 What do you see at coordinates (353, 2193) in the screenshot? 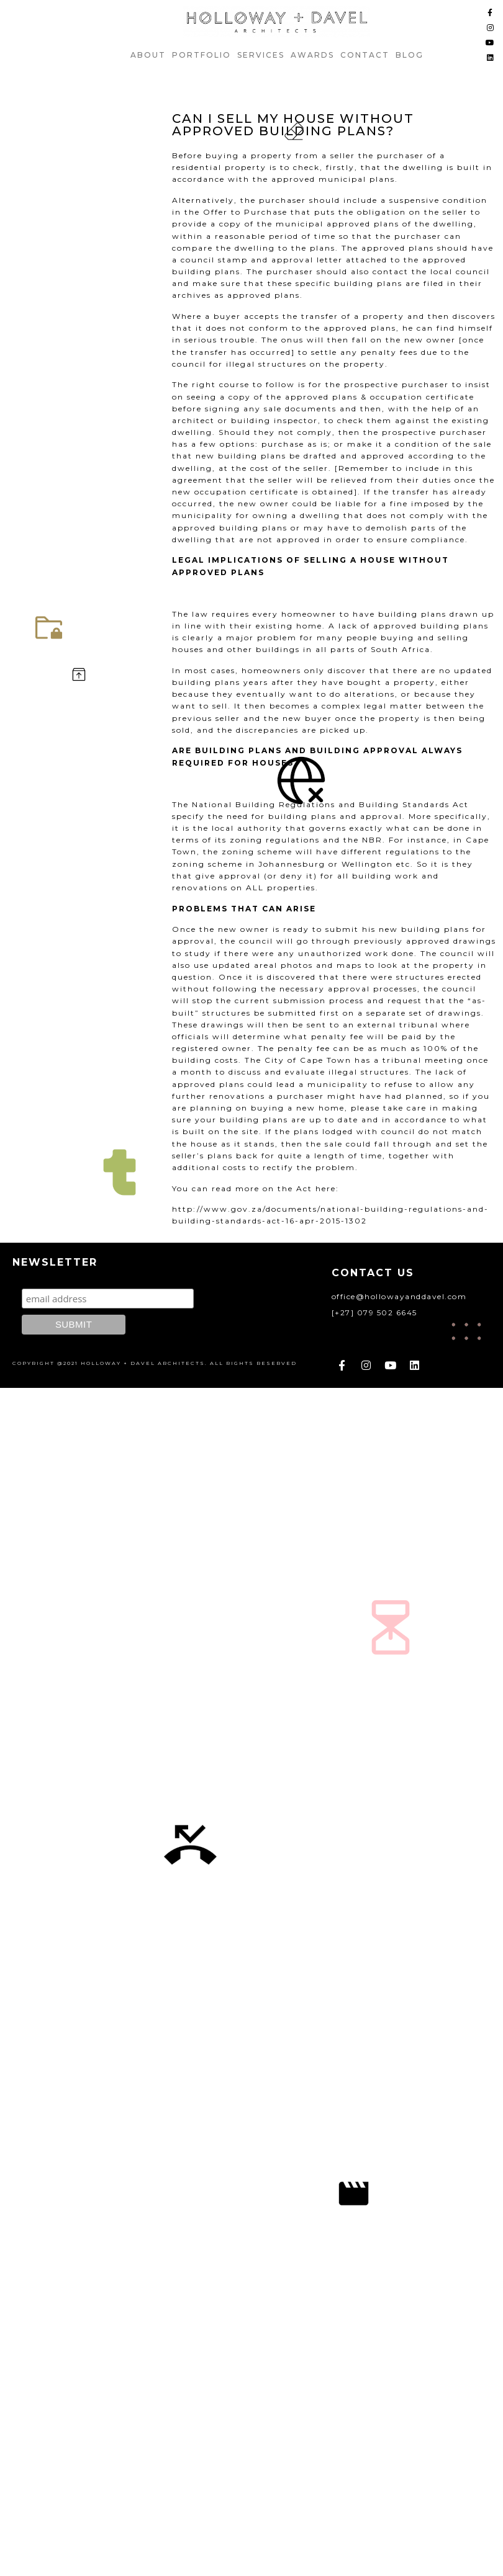
I see `create a new video or movie project` at bounding box center [353, 2193].